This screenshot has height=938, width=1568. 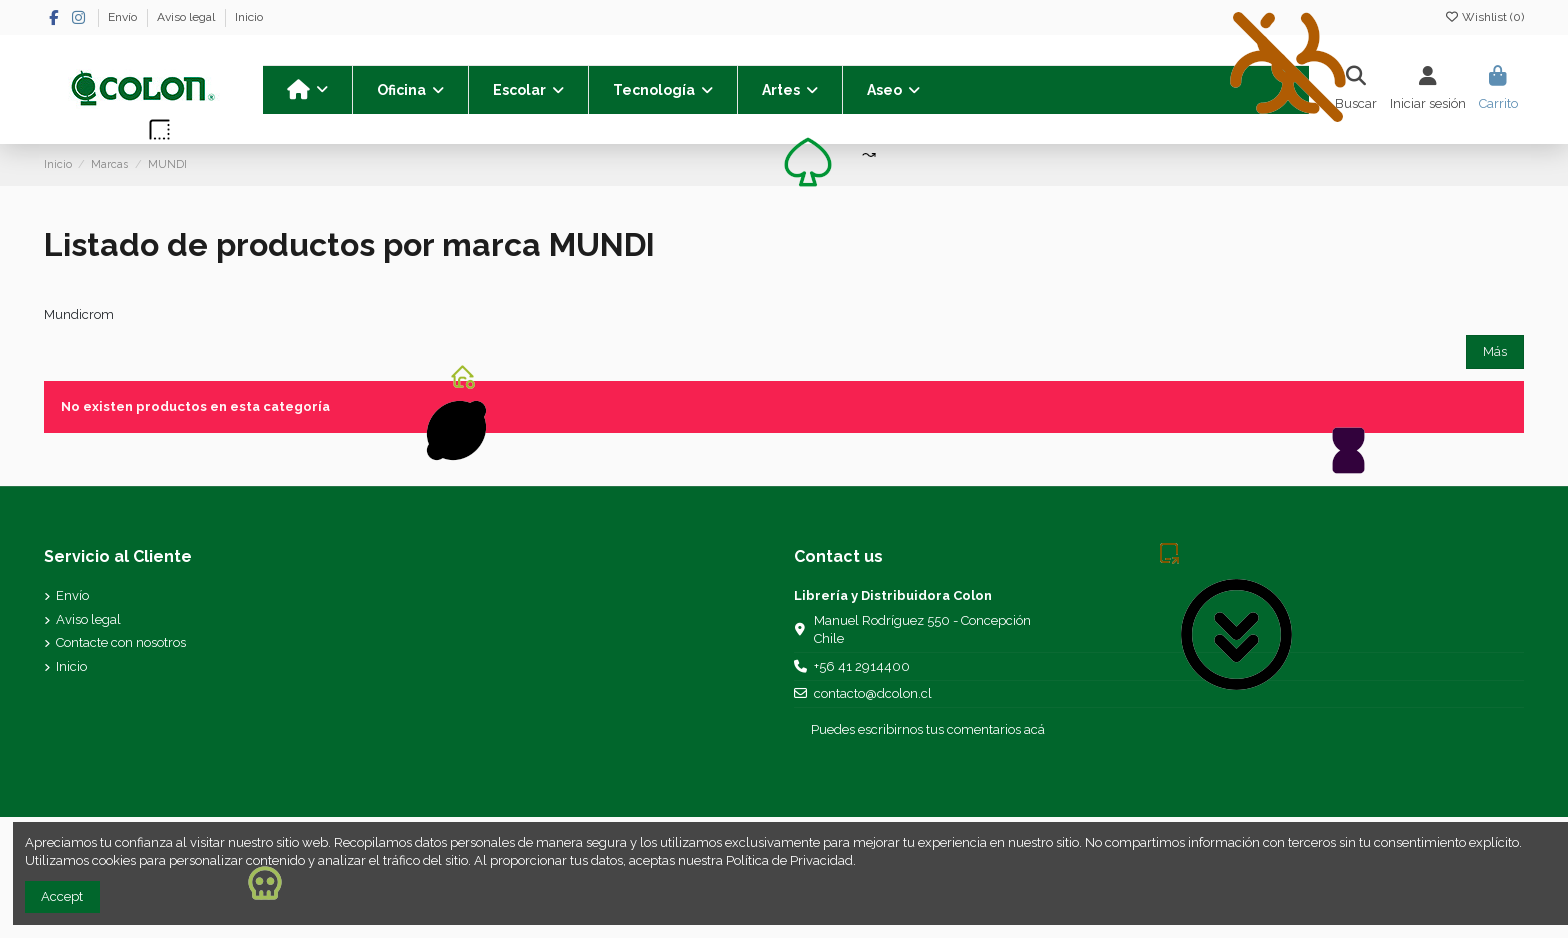 What do you see at coordinates (869, 155) in the screenshot?
I see `indicates an upward trend or growth` at bounding box center [869, 155].